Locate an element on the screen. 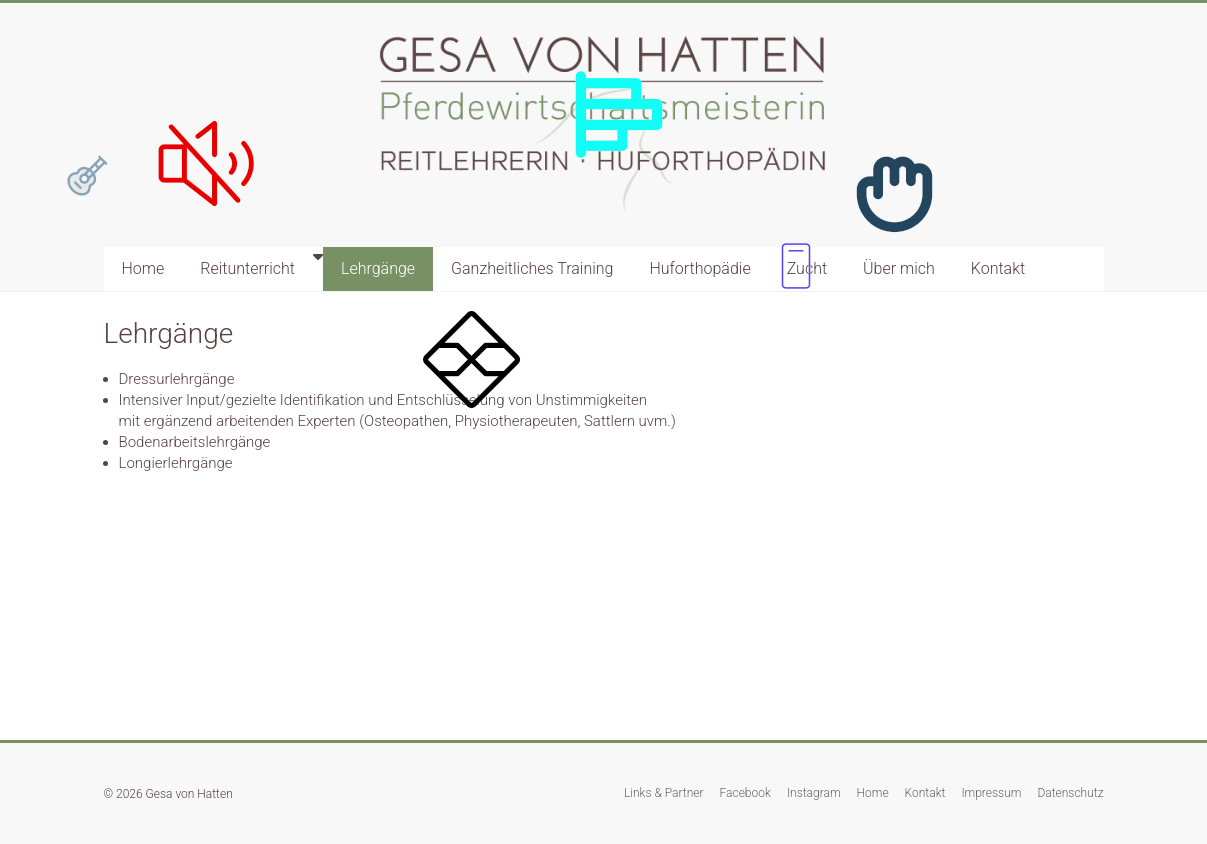  access device speaker settings is located at coordinates (796, 266).